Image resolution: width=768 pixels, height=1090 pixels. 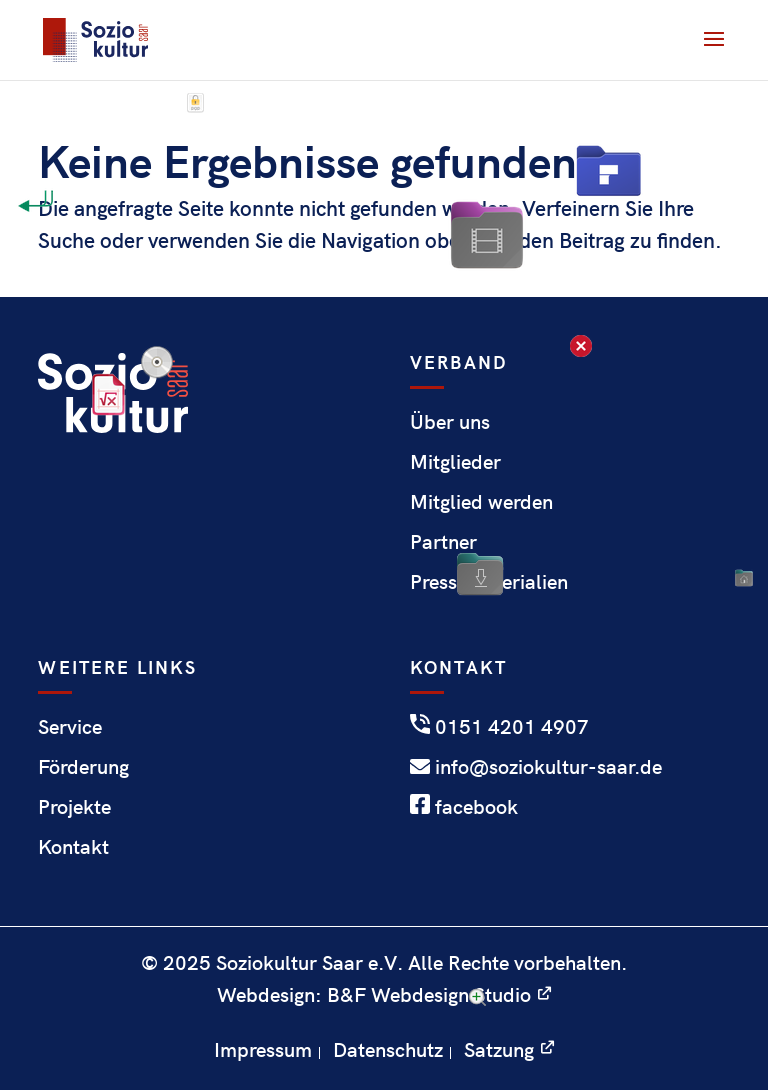 What do you see at coordinates (608, 172) in the screenshot?
I see `open wondershare pdfelement documents folder` at bounding box center [608, 172].